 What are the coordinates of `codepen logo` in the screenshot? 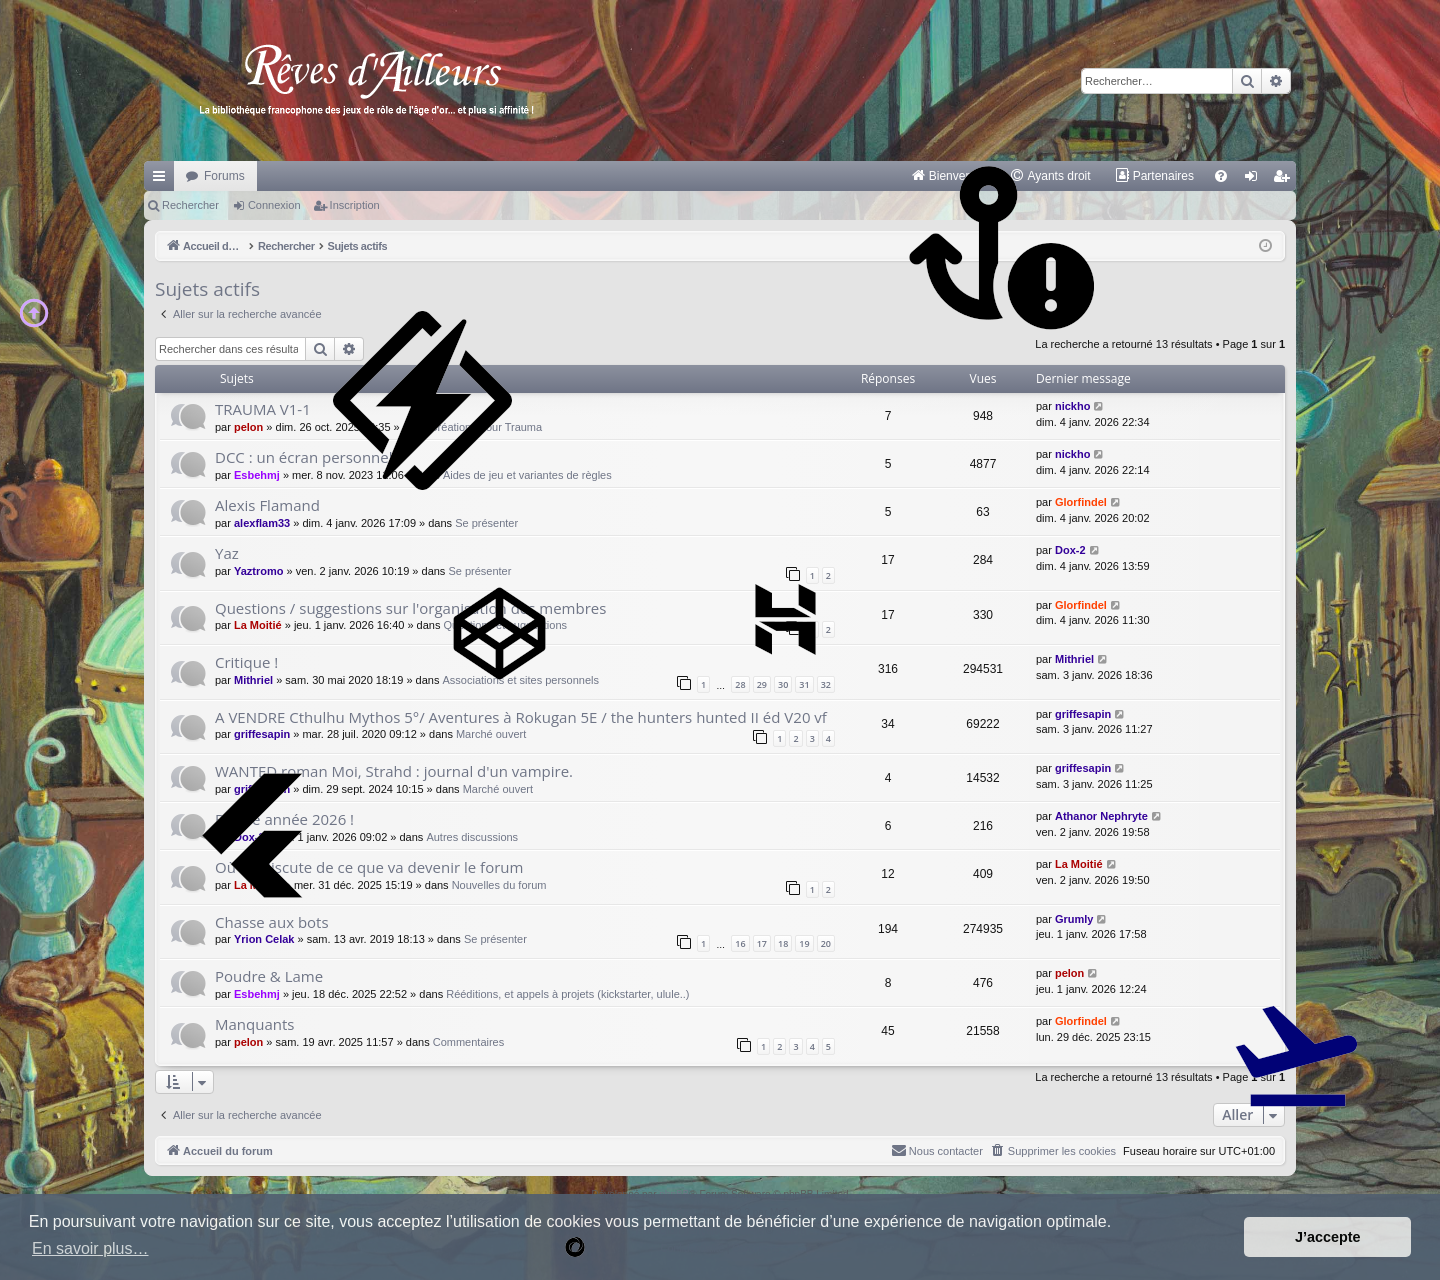 It's located at (499, 633).